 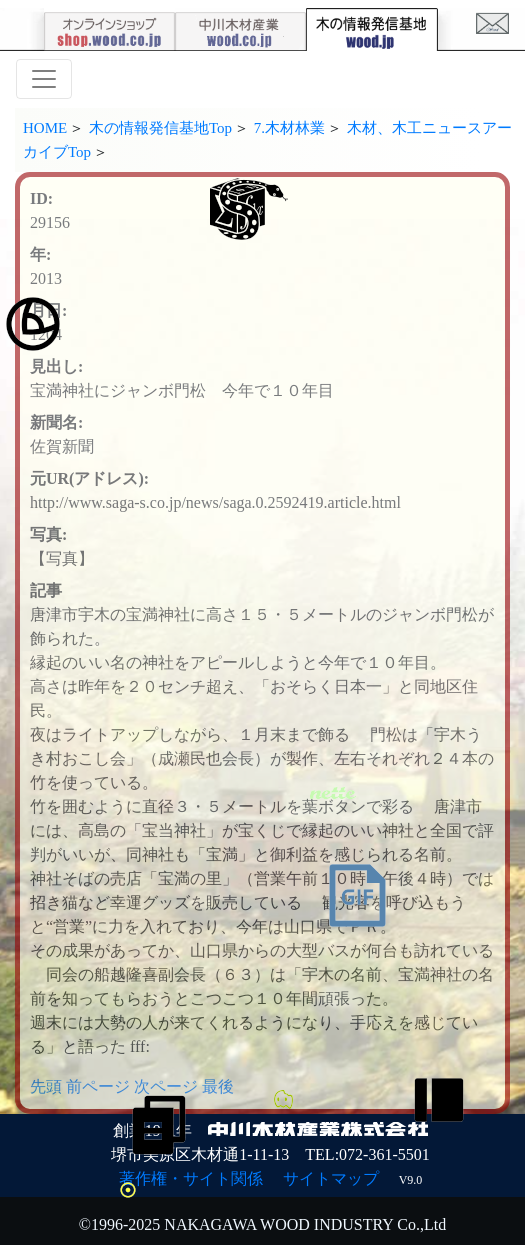 What do you see at coordinates (33, 324) in the screenshot?
I see `CoreOS logo` at bounding box center [33, 324].